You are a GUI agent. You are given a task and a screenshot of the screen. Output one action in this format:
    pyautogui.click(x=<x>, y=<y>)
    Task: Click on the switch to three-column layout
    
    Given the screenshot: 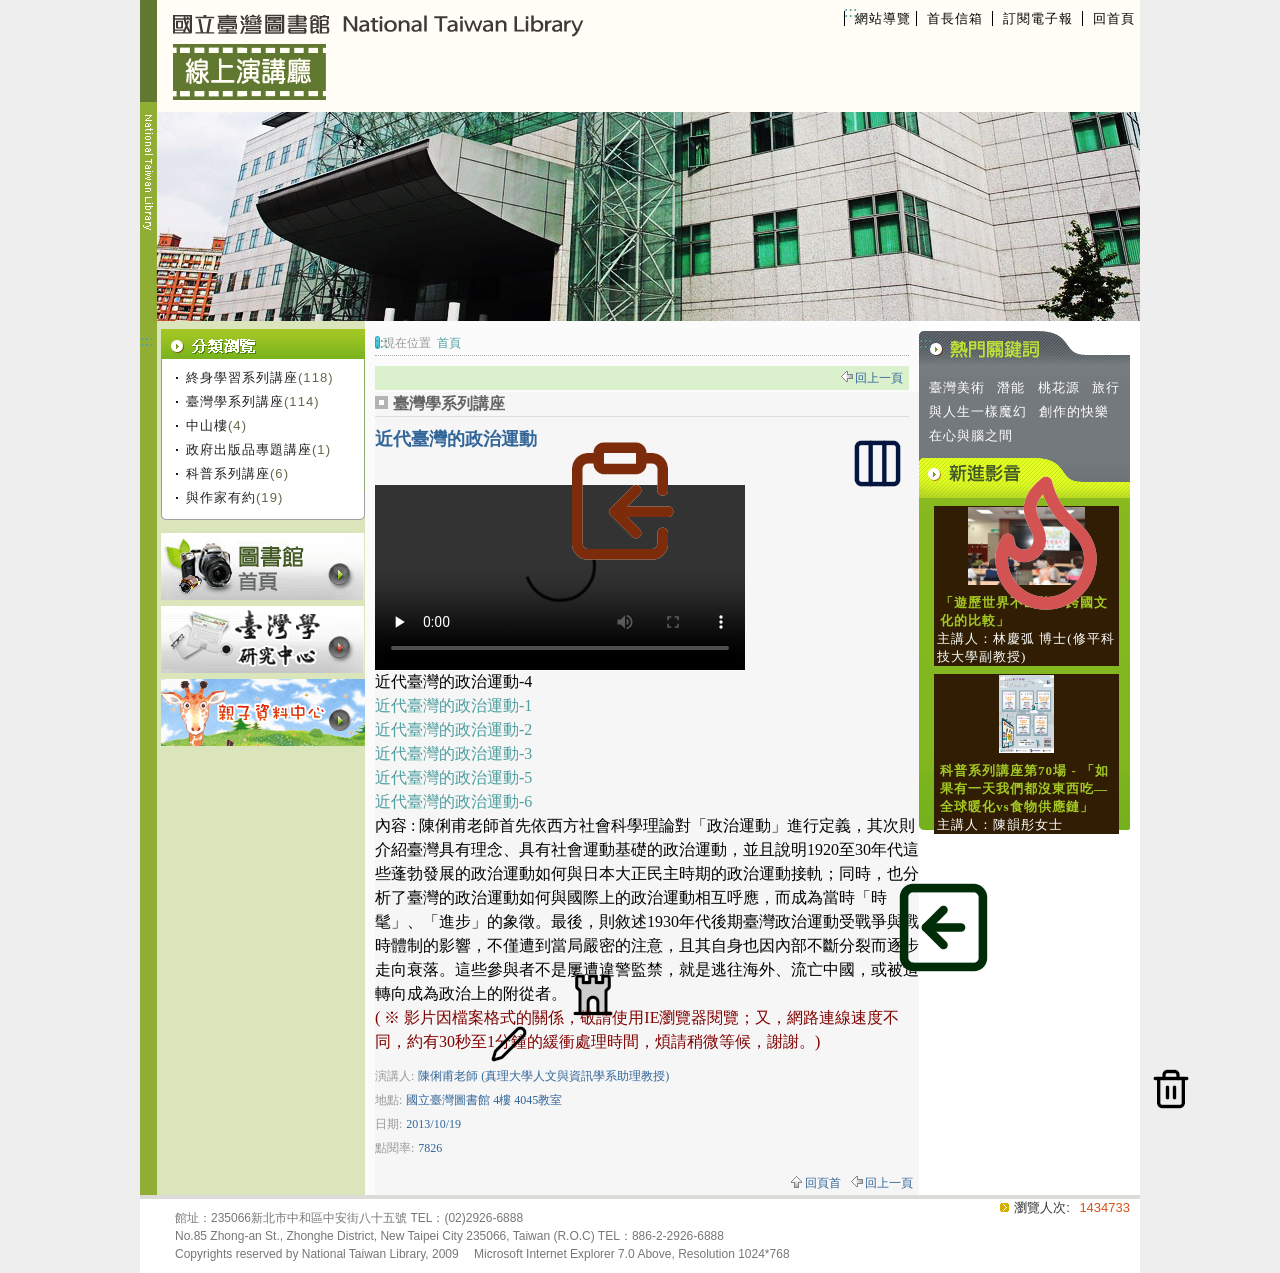 What is the action you would take?
    pyautogui.click(x=877, y=463)
    